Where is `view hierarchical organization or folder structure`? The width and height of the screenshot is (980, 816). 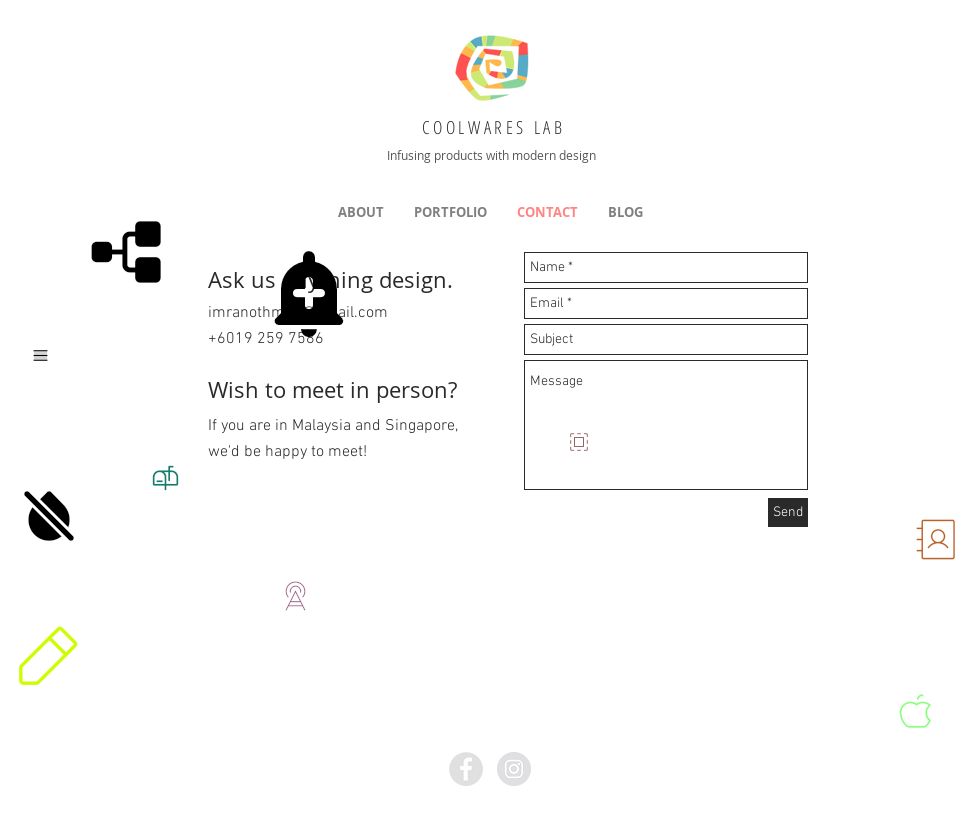 view hierarchical organization or folder structure is located at coordinates (130, 252).